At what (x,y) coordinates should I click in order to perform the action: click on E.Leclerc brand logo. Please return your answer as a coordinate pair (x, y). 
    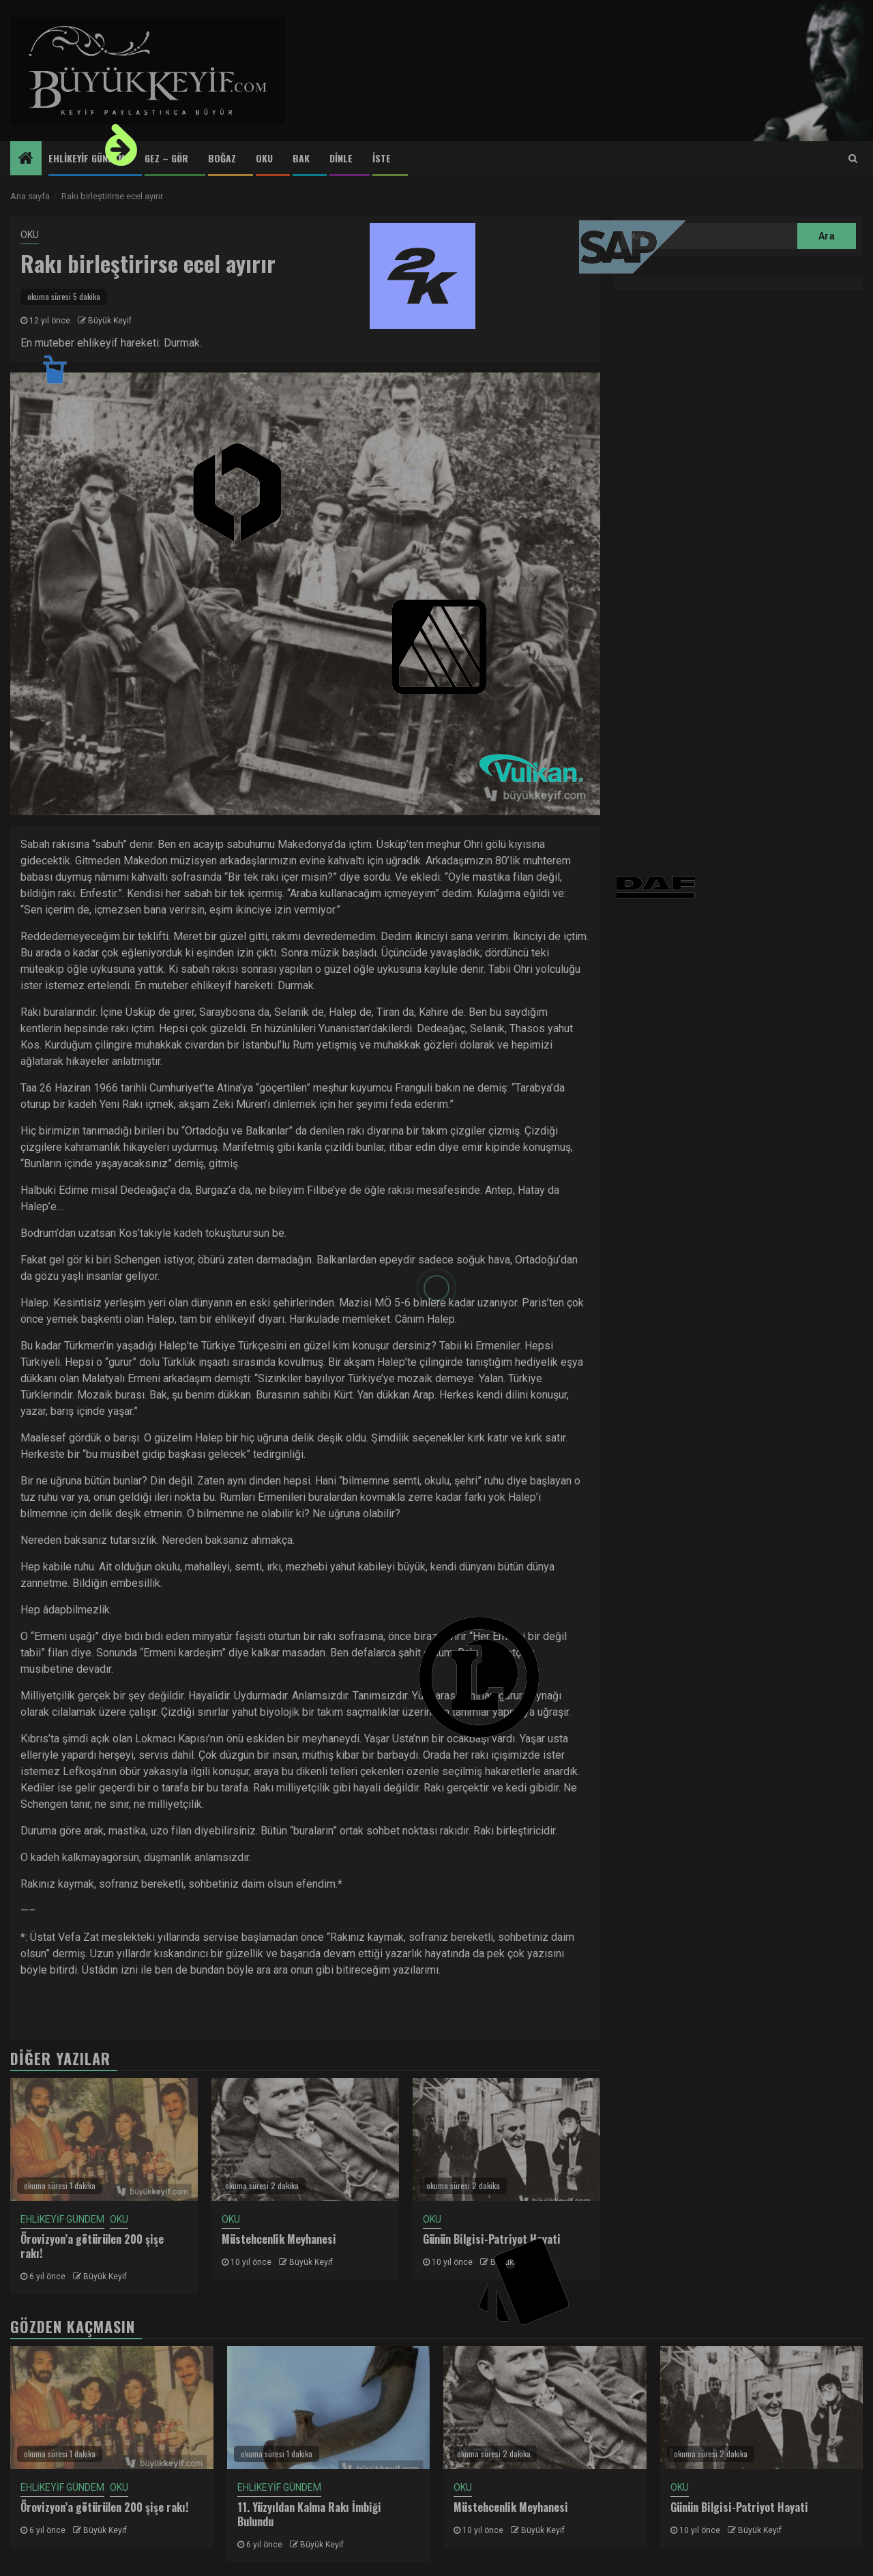
    Looking at the image, I should click on (479, 1677).